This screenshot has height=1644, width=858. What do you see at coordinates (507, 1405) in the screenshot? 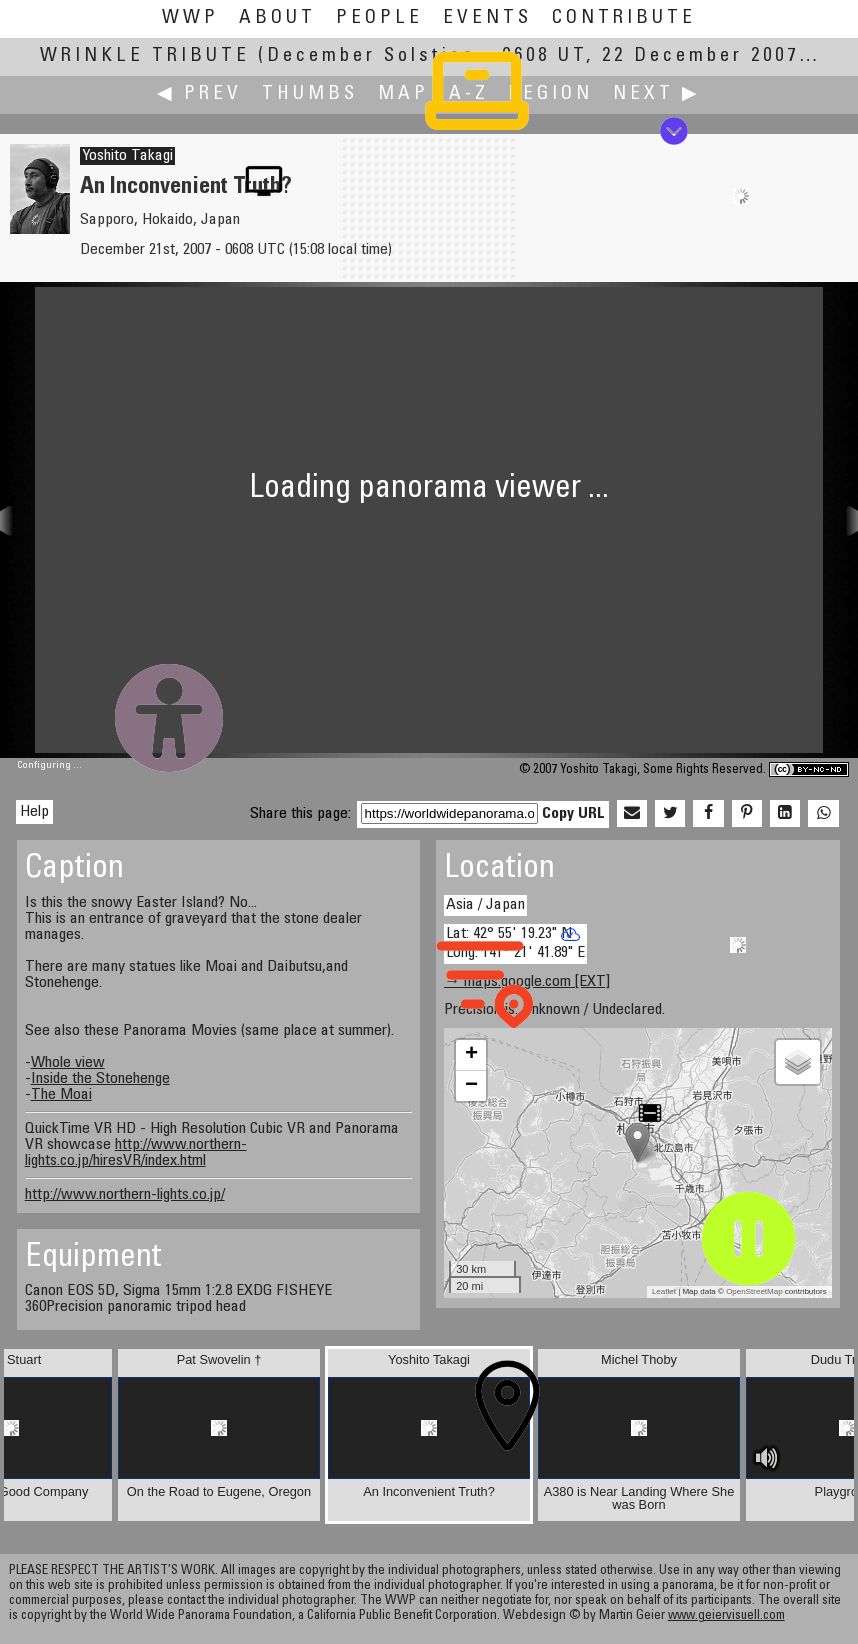
I see `view current location on map` at bounding box center [507, 1405].